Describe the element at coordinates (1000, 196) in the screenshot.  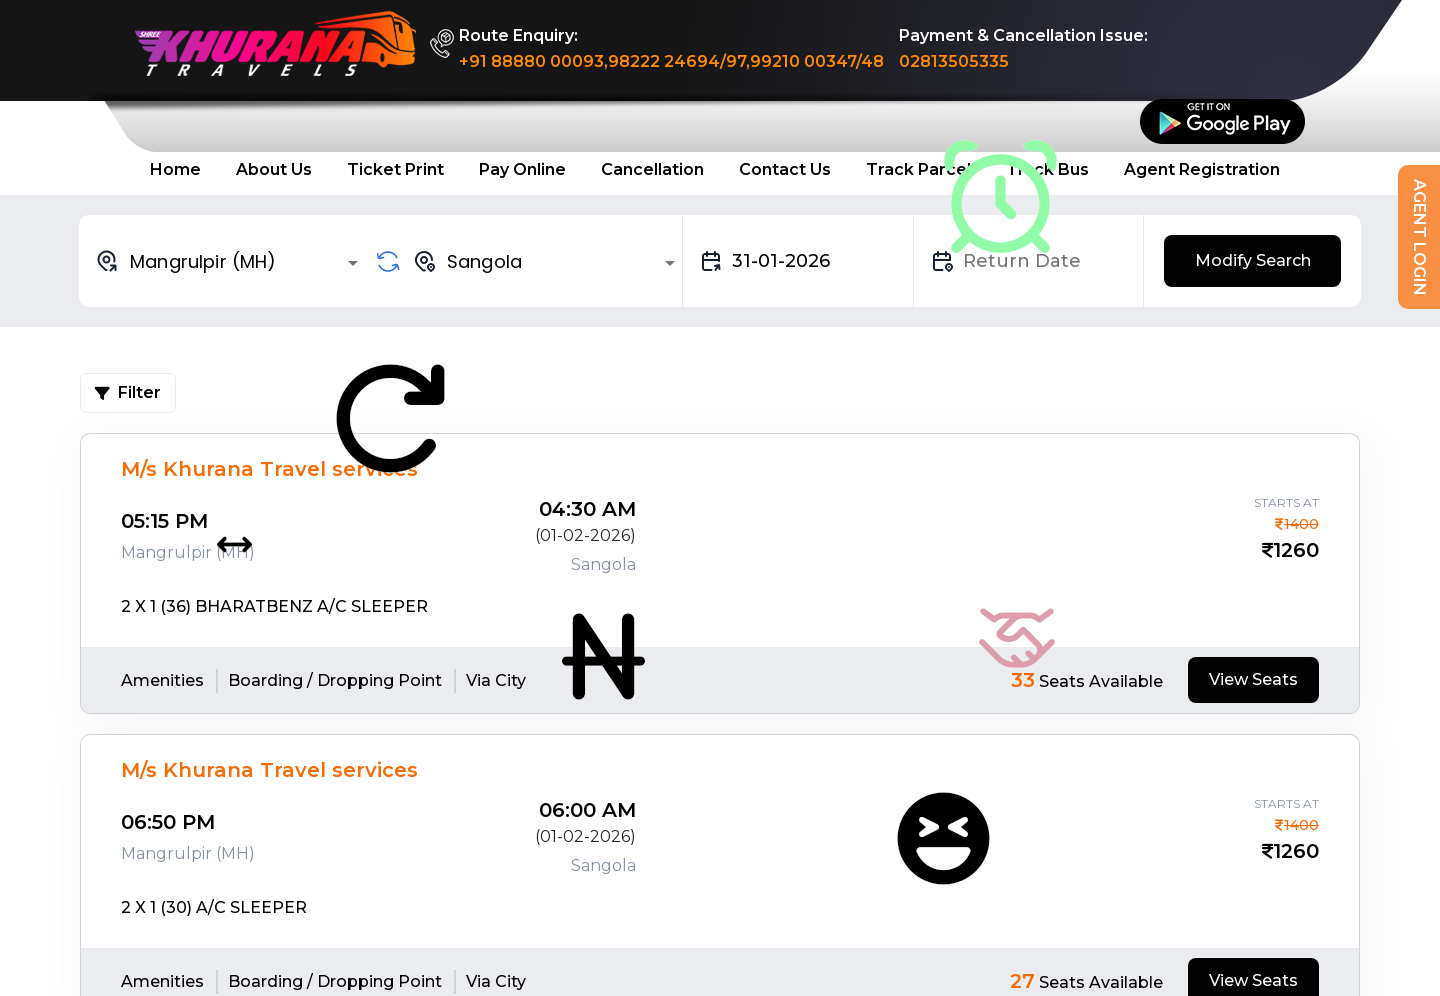
I see `set or manage alarms` at that location.